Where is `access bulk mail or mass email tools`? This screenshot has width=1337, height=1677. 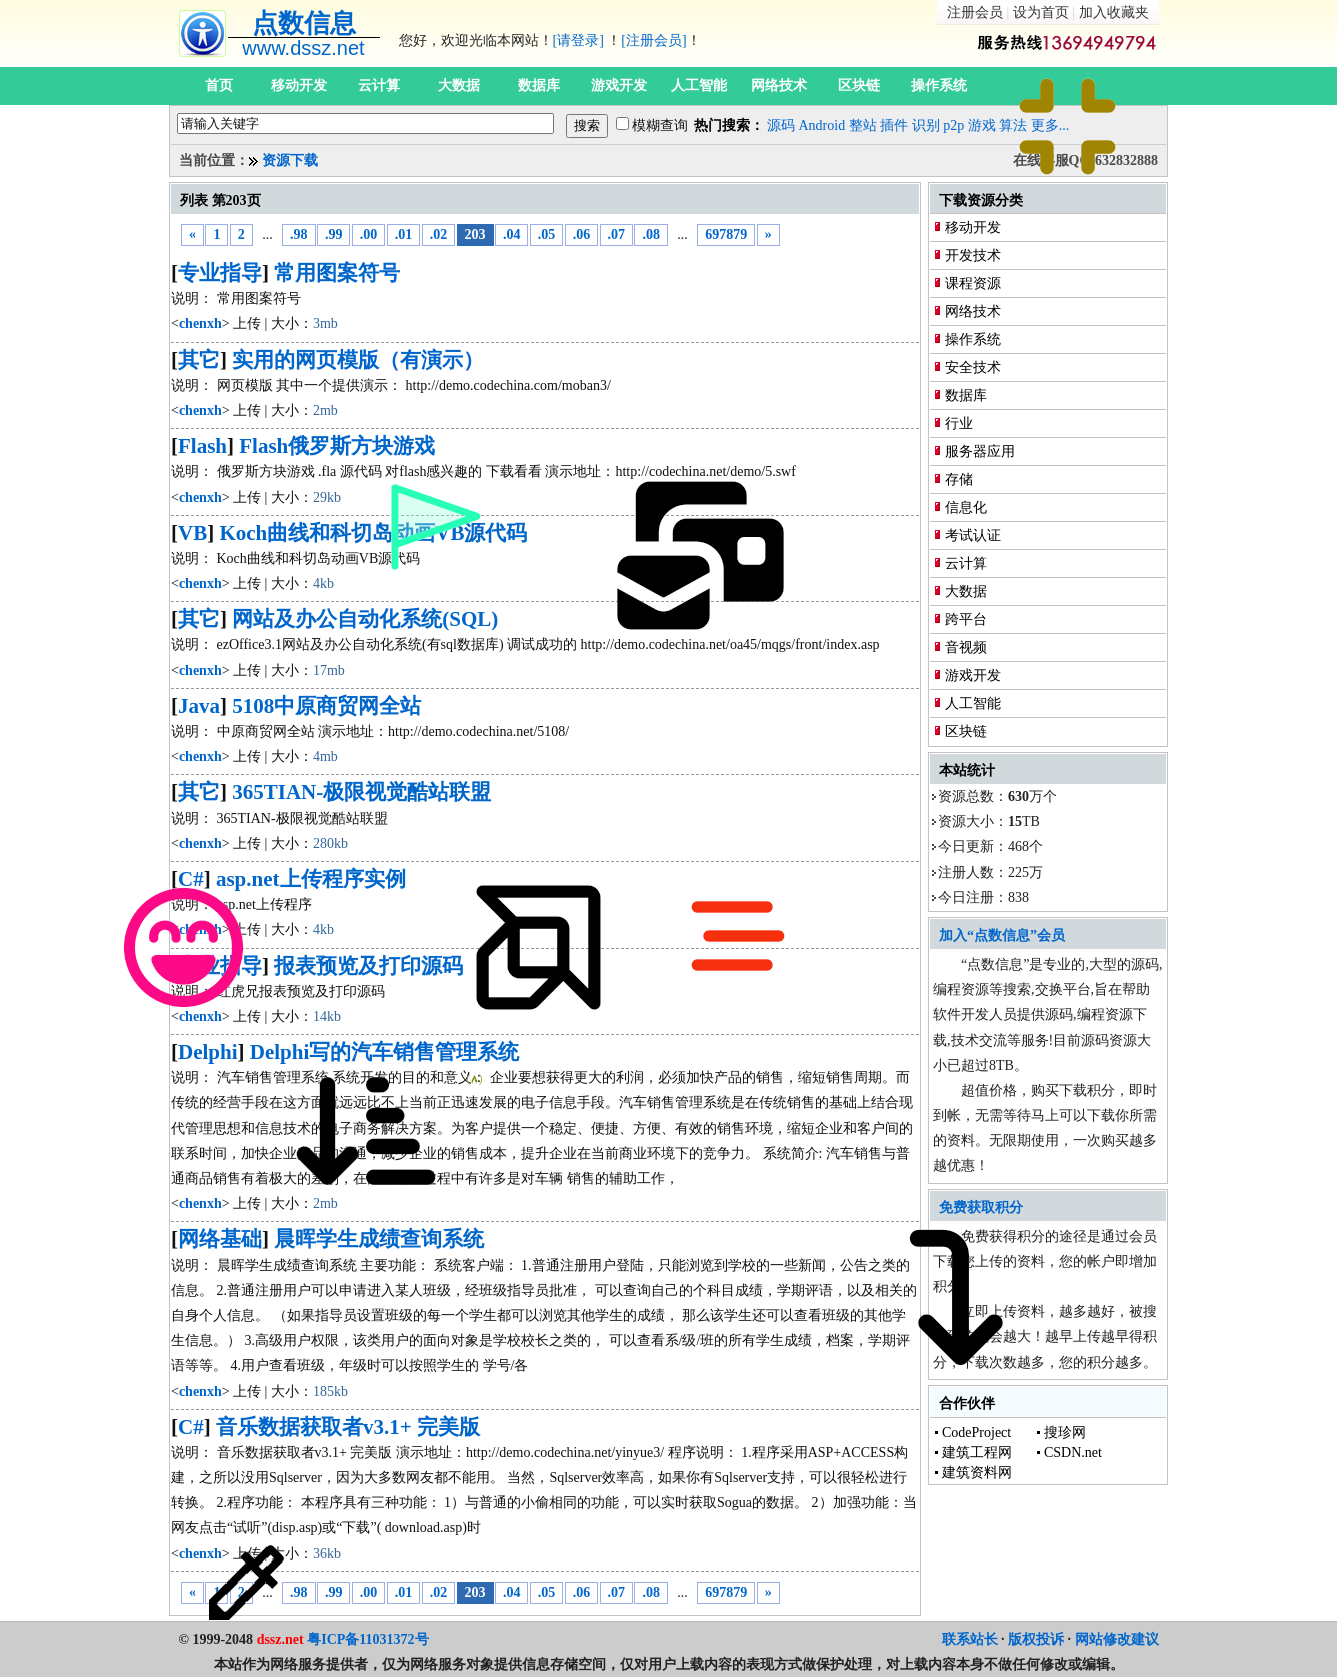 access bulk mail or mass email tools is located at coordinates (700, 555).